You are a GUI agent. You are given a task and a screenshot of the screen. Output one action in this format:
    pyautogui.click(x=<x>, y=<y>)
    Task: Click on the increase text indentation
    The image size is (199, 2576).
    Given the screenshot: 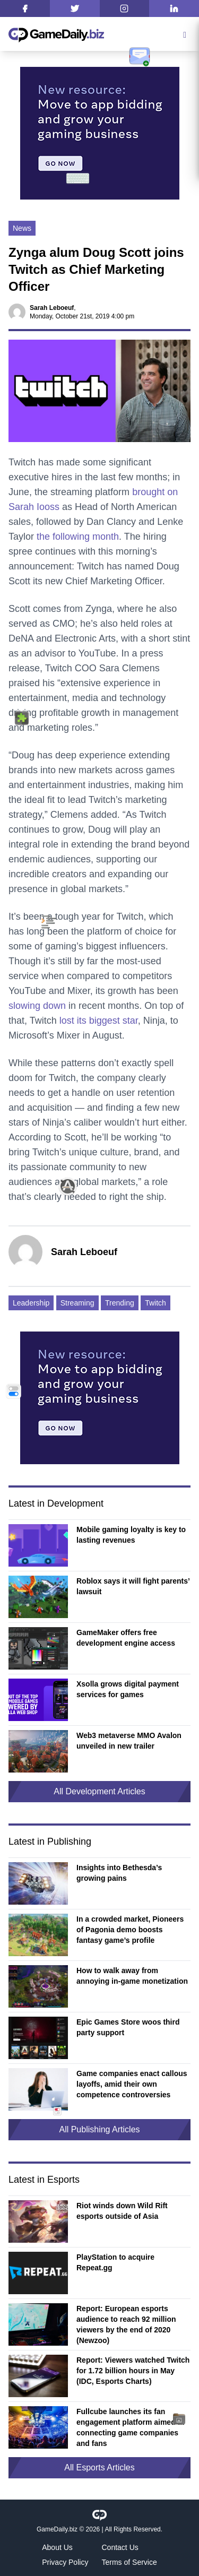 What is the action you would take?
    pyautogui.click(x=49, y=922)
    